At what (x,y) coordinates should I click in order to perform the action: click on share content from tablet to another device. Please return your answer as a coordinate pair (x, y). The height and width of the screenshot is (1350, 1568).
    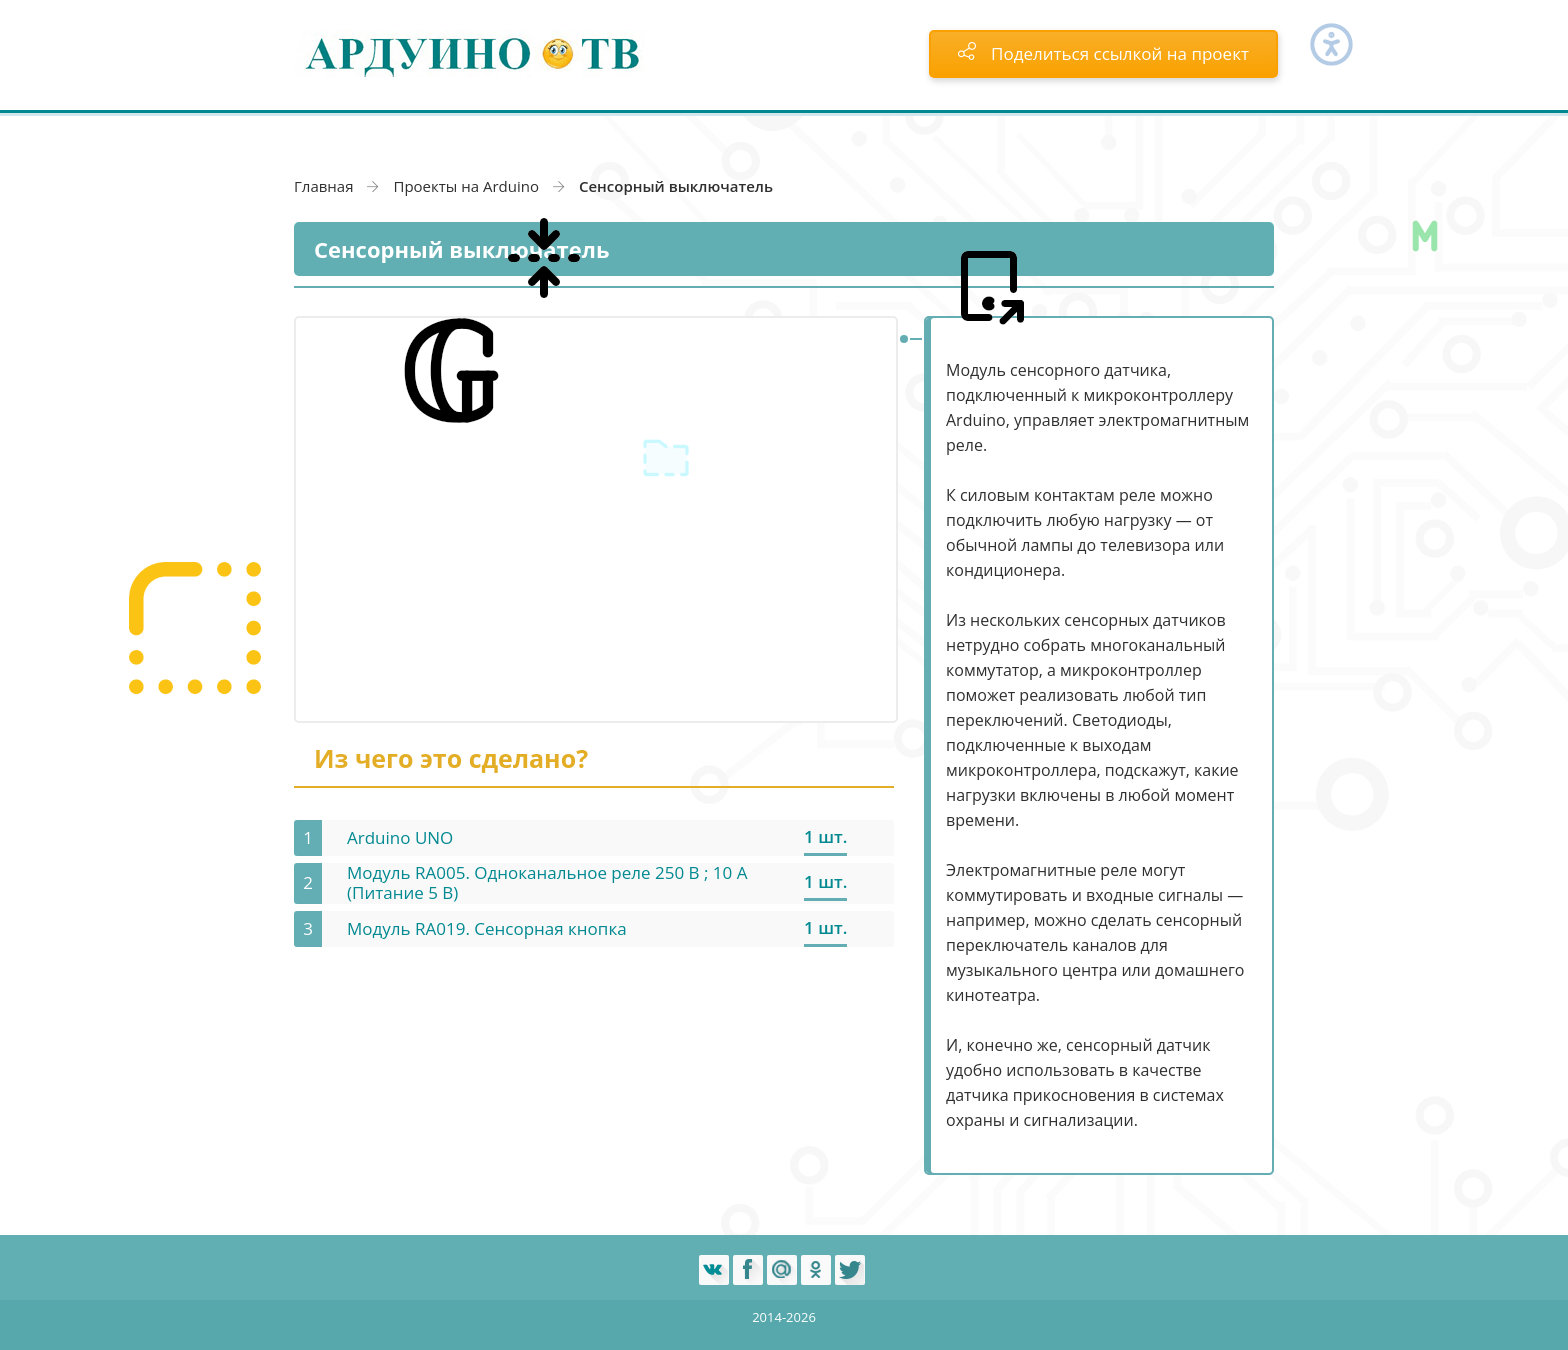
    Looking at the image, I should click on (989, 286).